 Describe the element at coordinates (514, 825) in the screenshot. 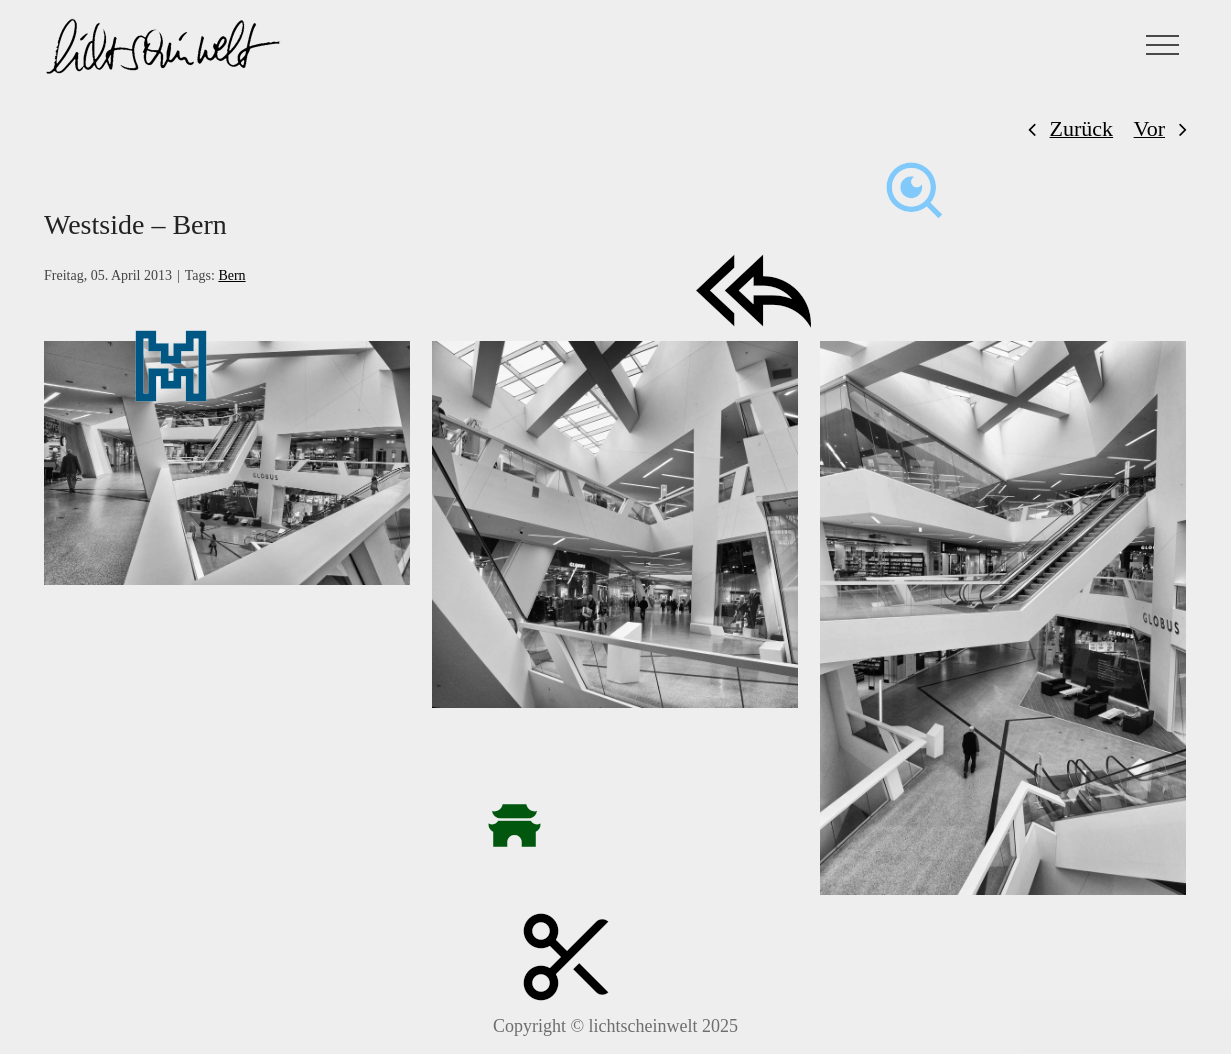

I see `access historical landmarks or monuments` at that location.